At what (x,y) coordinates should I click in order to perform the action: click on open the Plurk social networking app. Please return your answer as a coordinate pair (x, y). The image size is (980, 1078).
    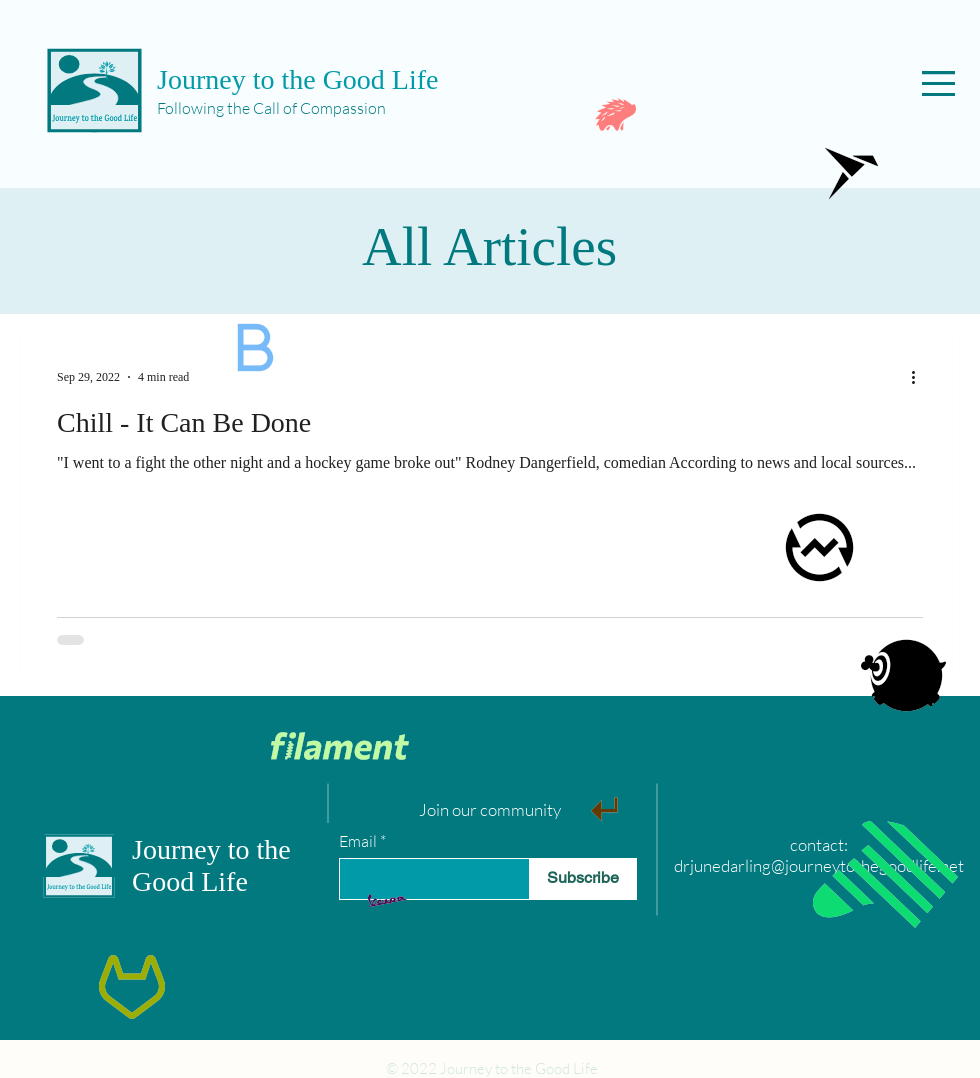
    Looking at the image, I should click on (903, 675).